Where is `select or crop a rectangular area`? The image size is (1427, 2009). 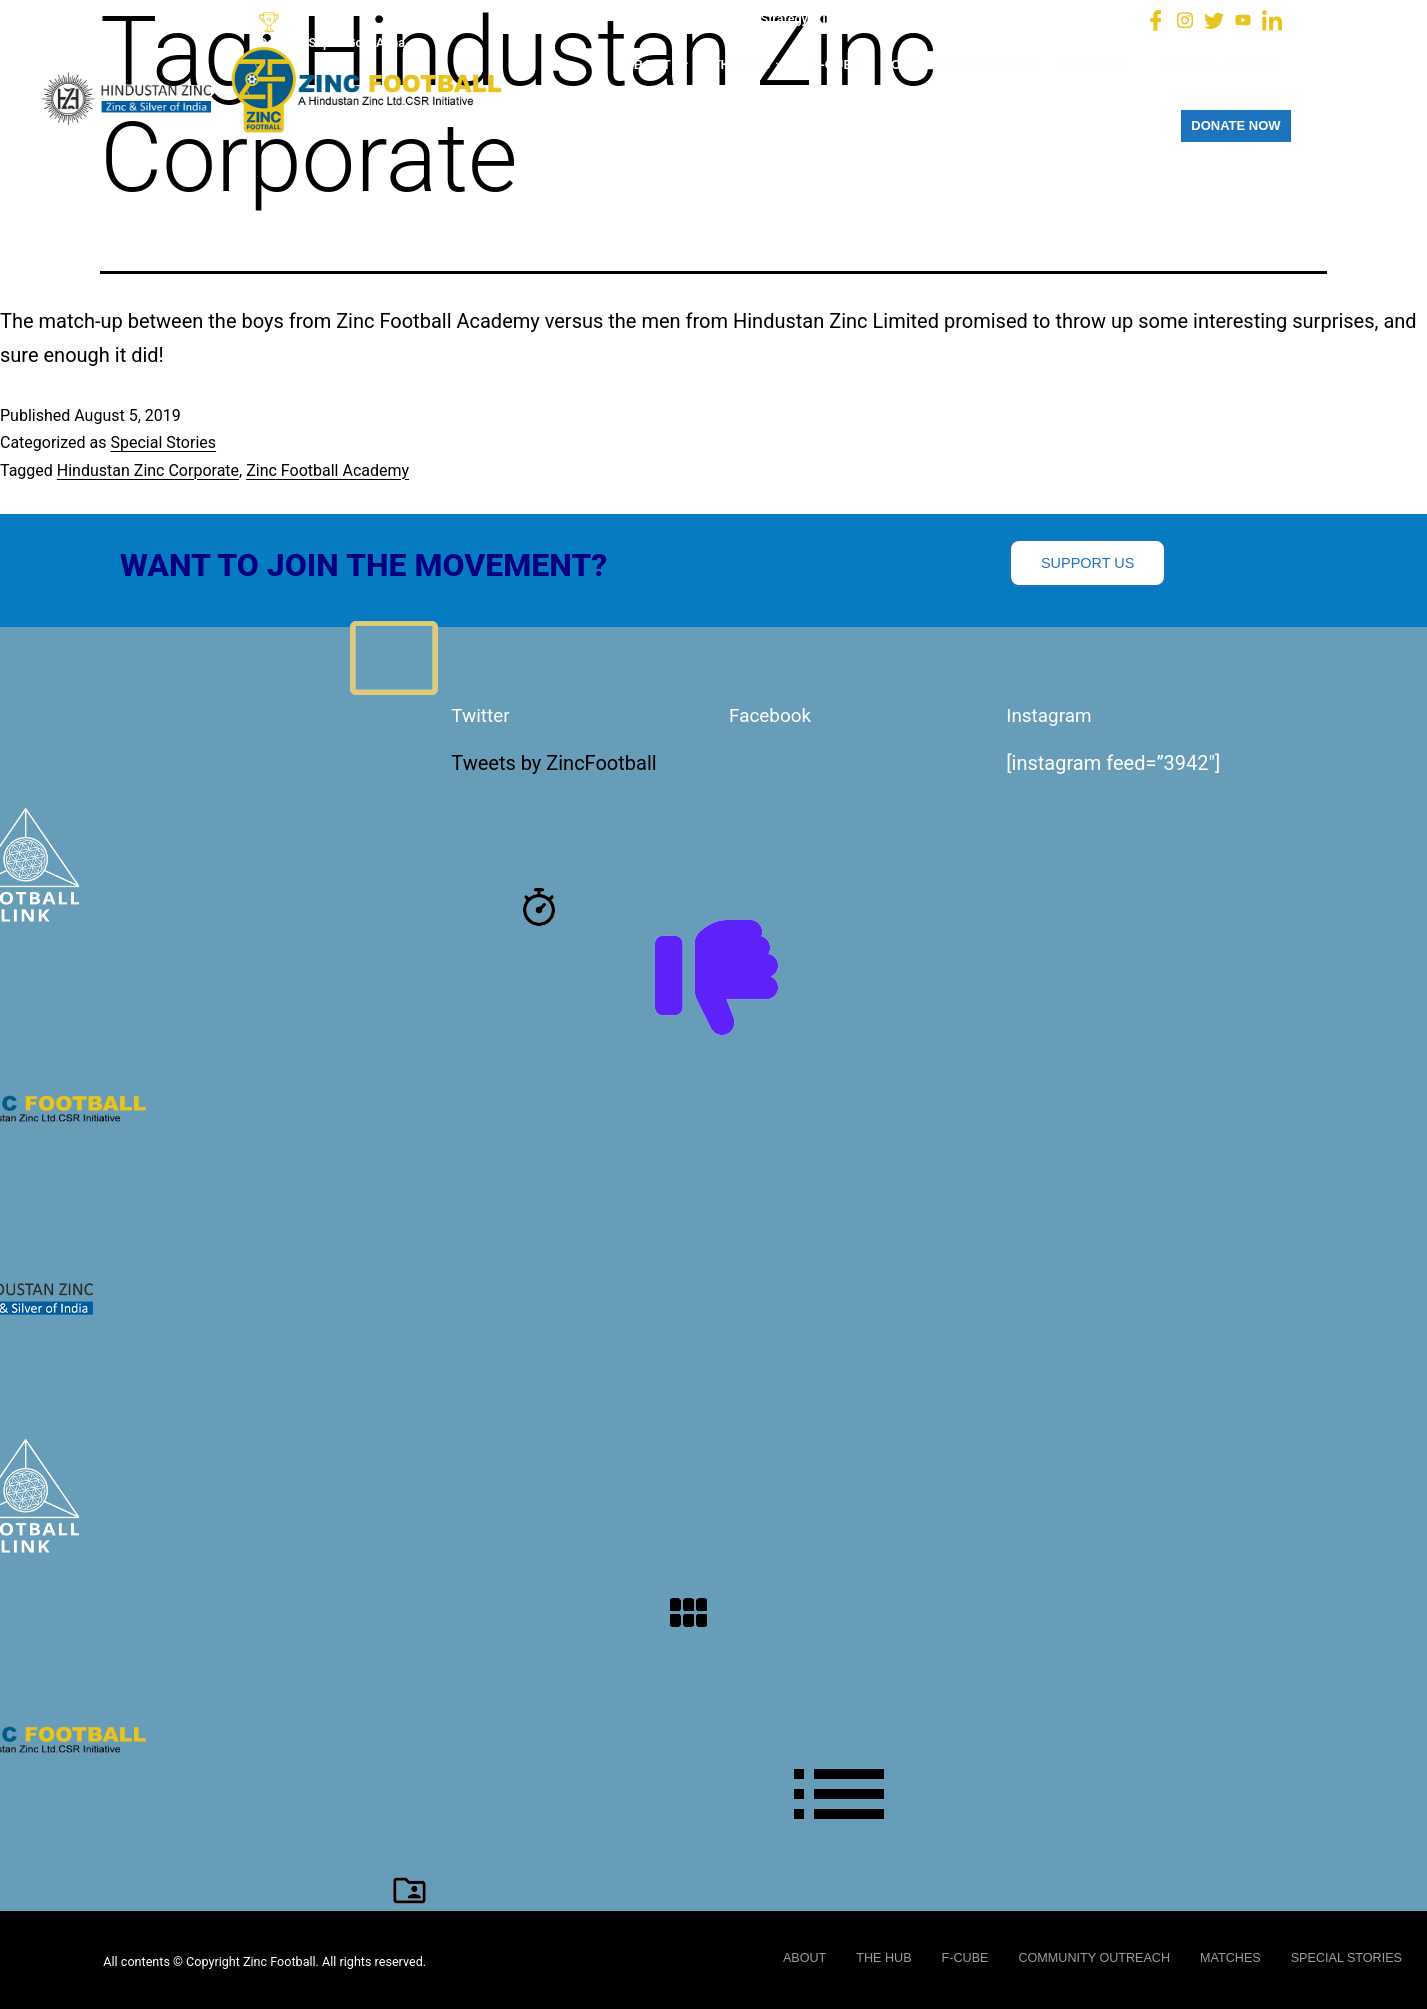
select or crop a rectangular area is located at coordinates (394, 658).